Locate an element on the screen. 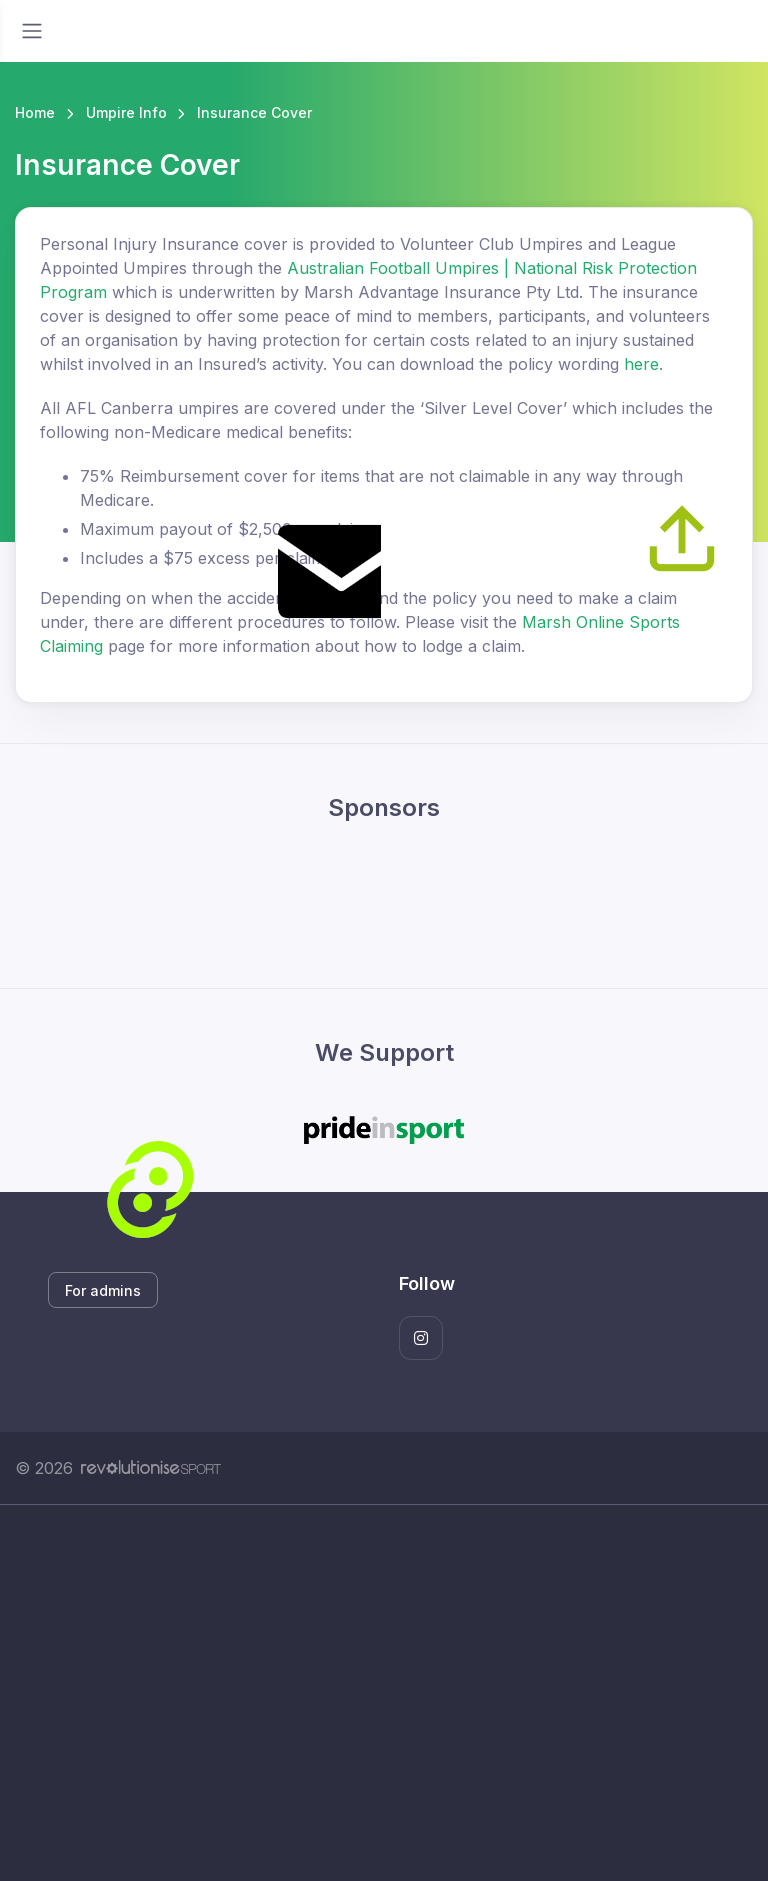  tauri framework logo is located at coordinates (150, 1189).